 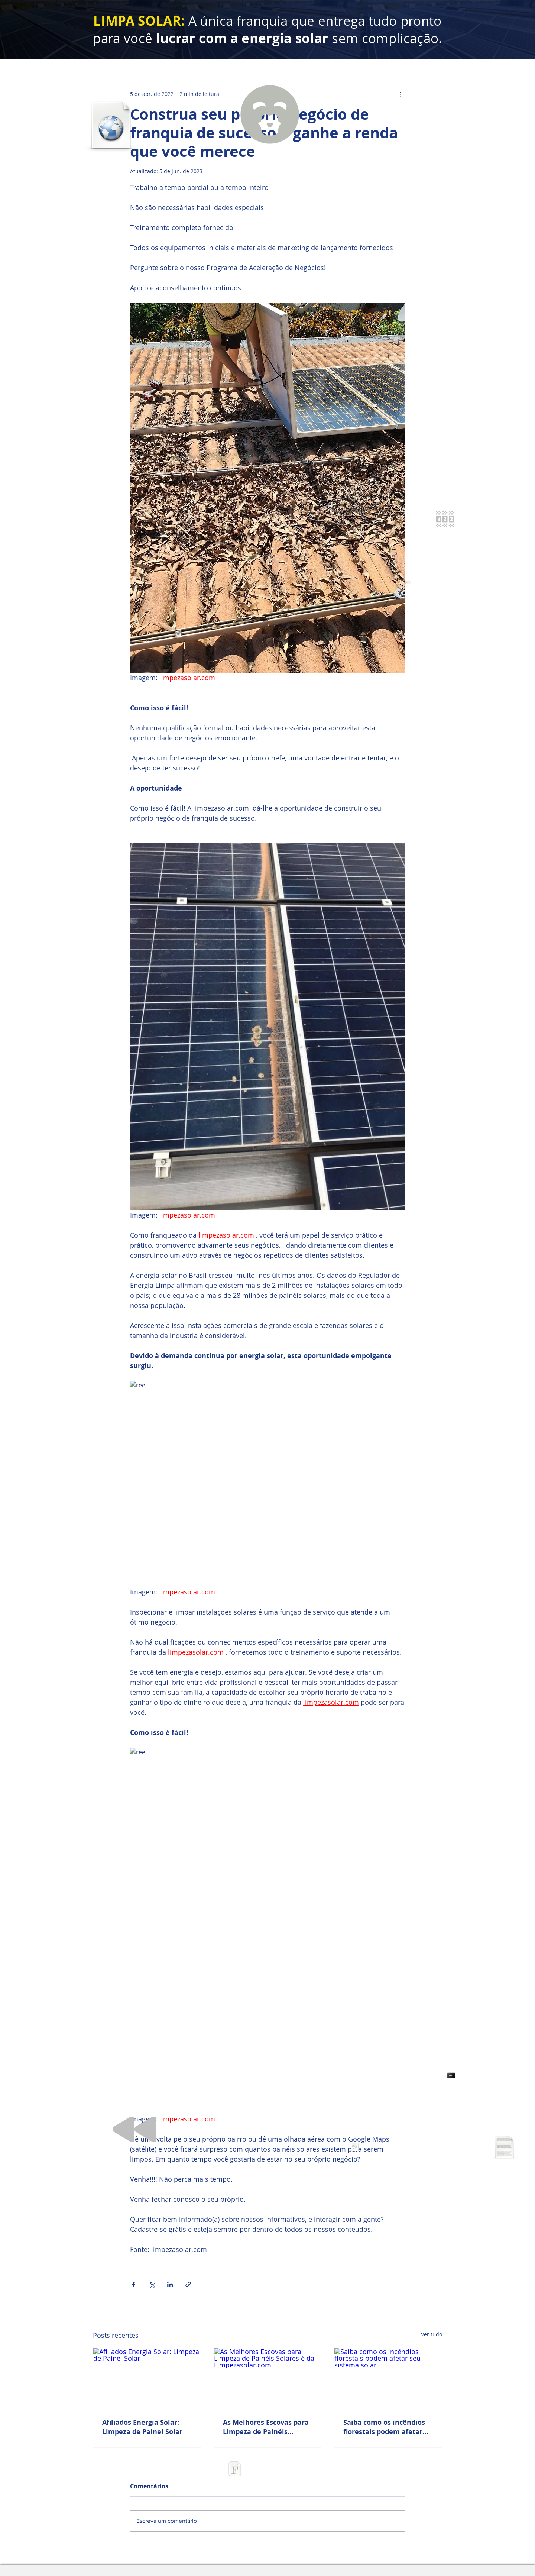 What do you see at coordinates (408, 582) in the screenshot?
I see `skip to previous track` at bounding box center [408, 582].